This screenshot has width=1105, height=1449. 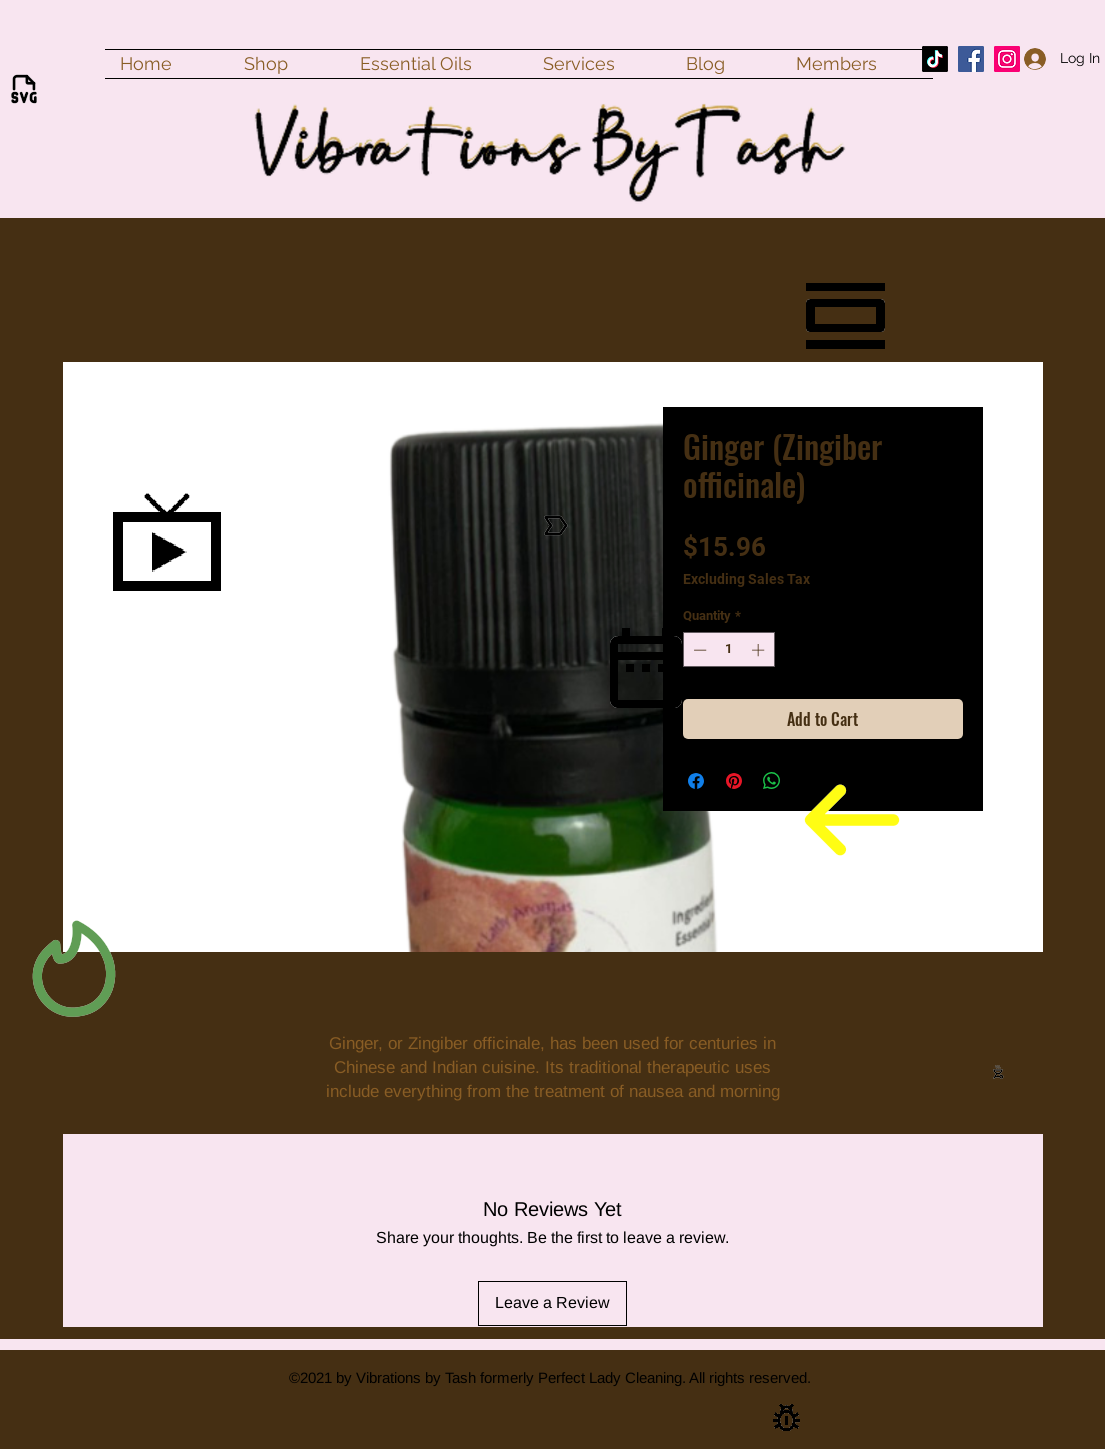 What do you see at coordinates (852, 820) in the screenshot?
I see `go back to the previous screen` at bounding box center [852, 820].